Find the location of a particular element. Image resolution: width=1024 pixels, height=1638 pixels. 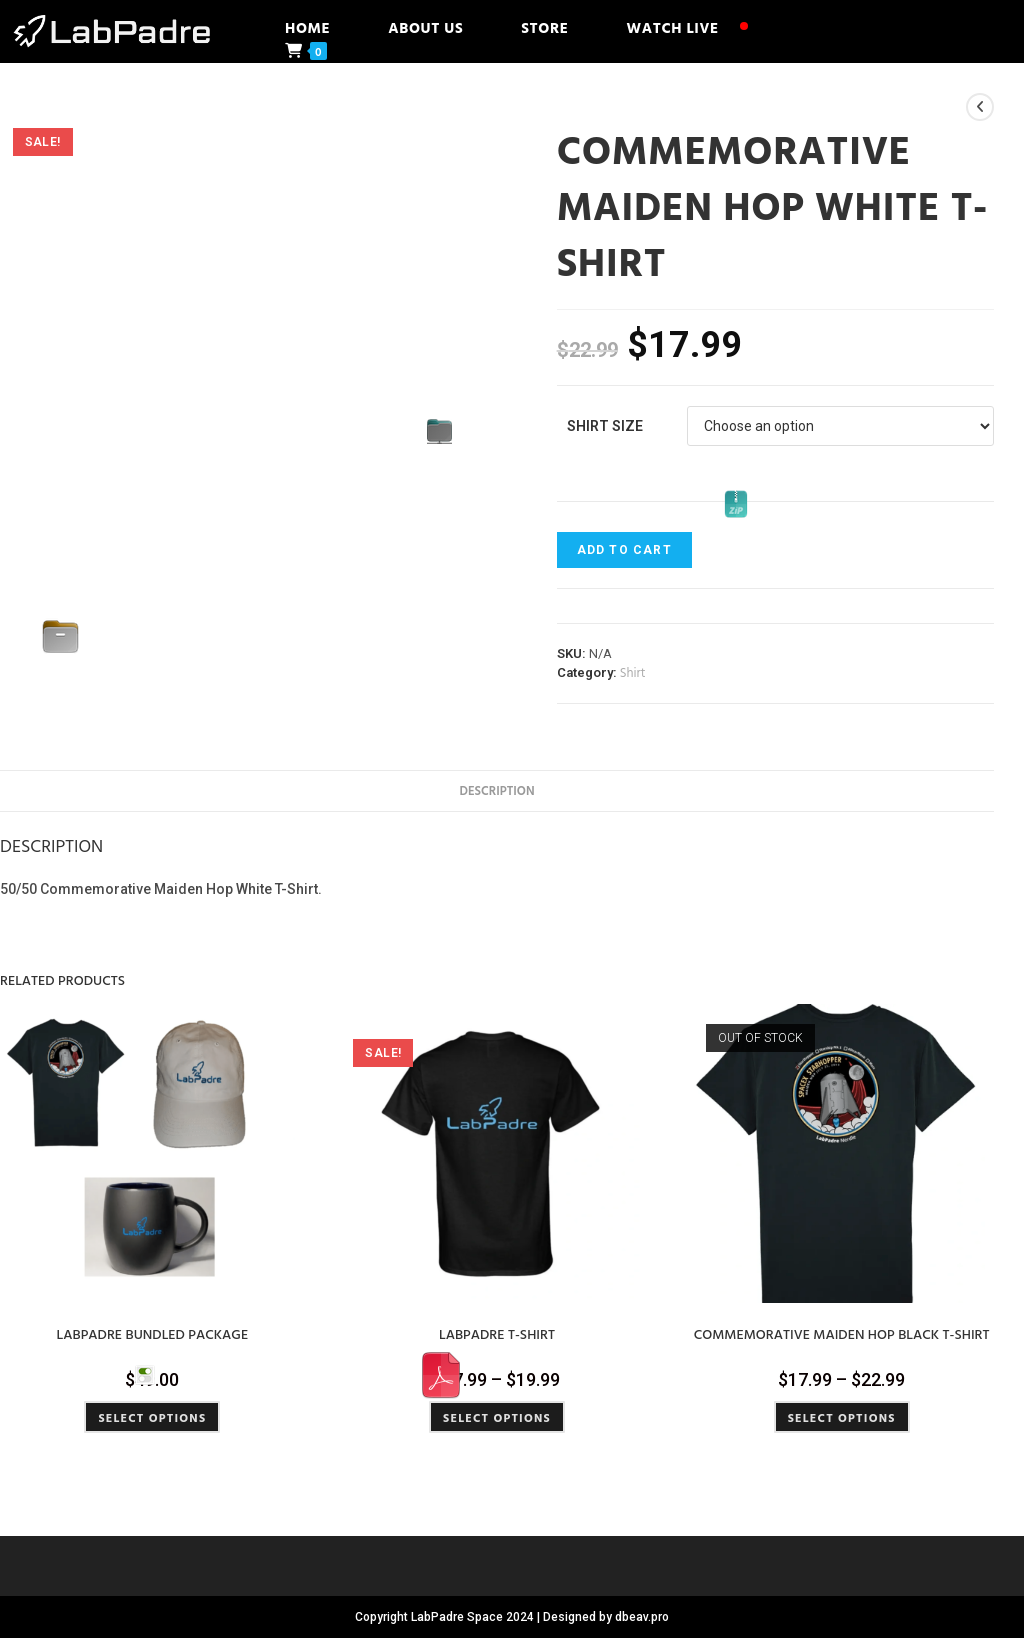

compressed zip file is located at coordinates (736, 504).